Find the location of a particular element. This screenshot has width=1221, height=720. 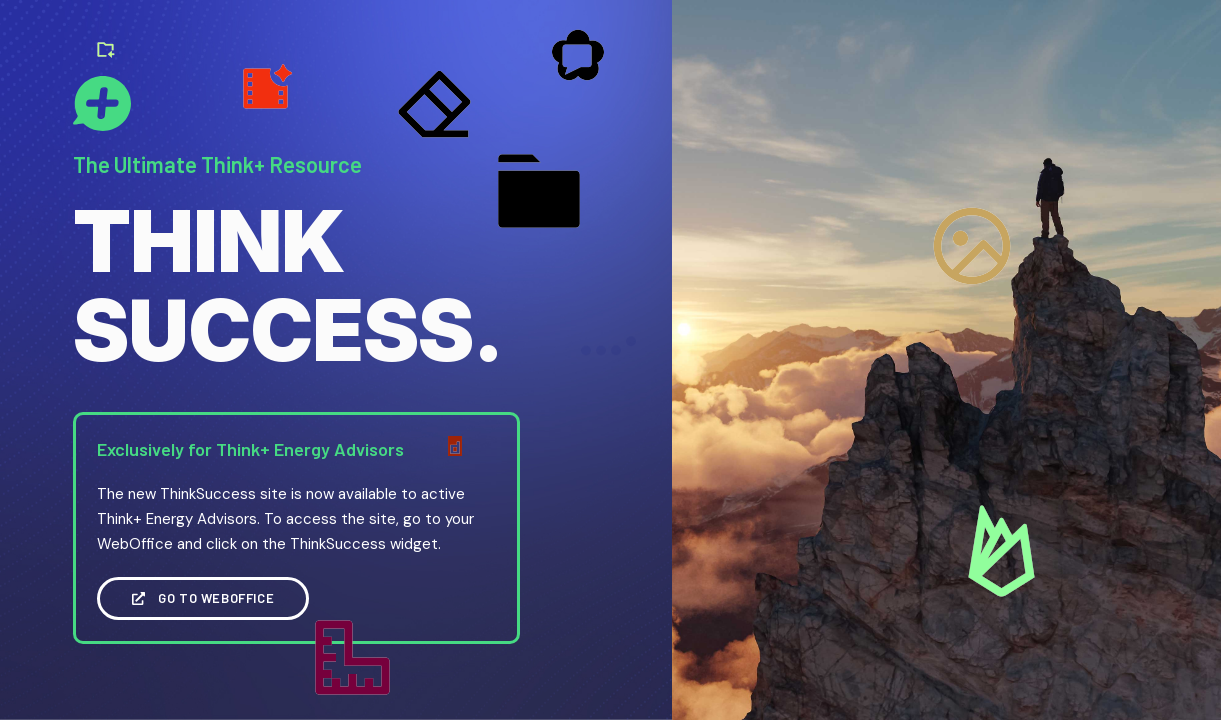

access measurement or ruler tool is located at coordinates (352, 657).